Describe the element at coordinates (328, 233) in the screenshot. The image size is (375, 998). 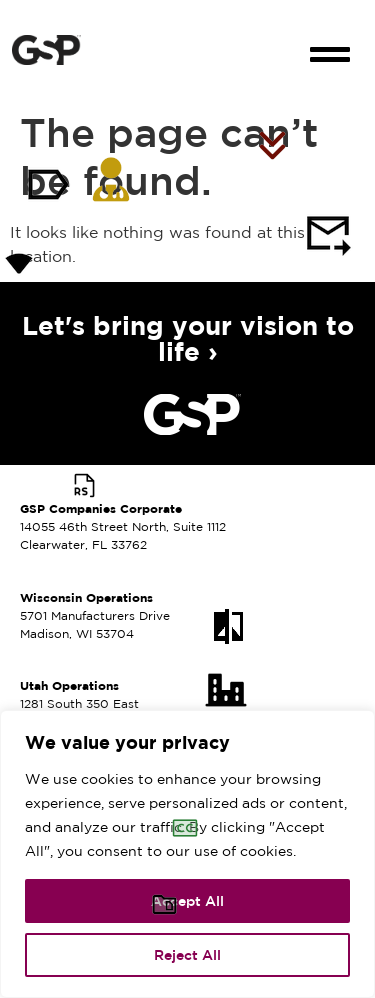
I see `forward an email to another recipient` at that location.